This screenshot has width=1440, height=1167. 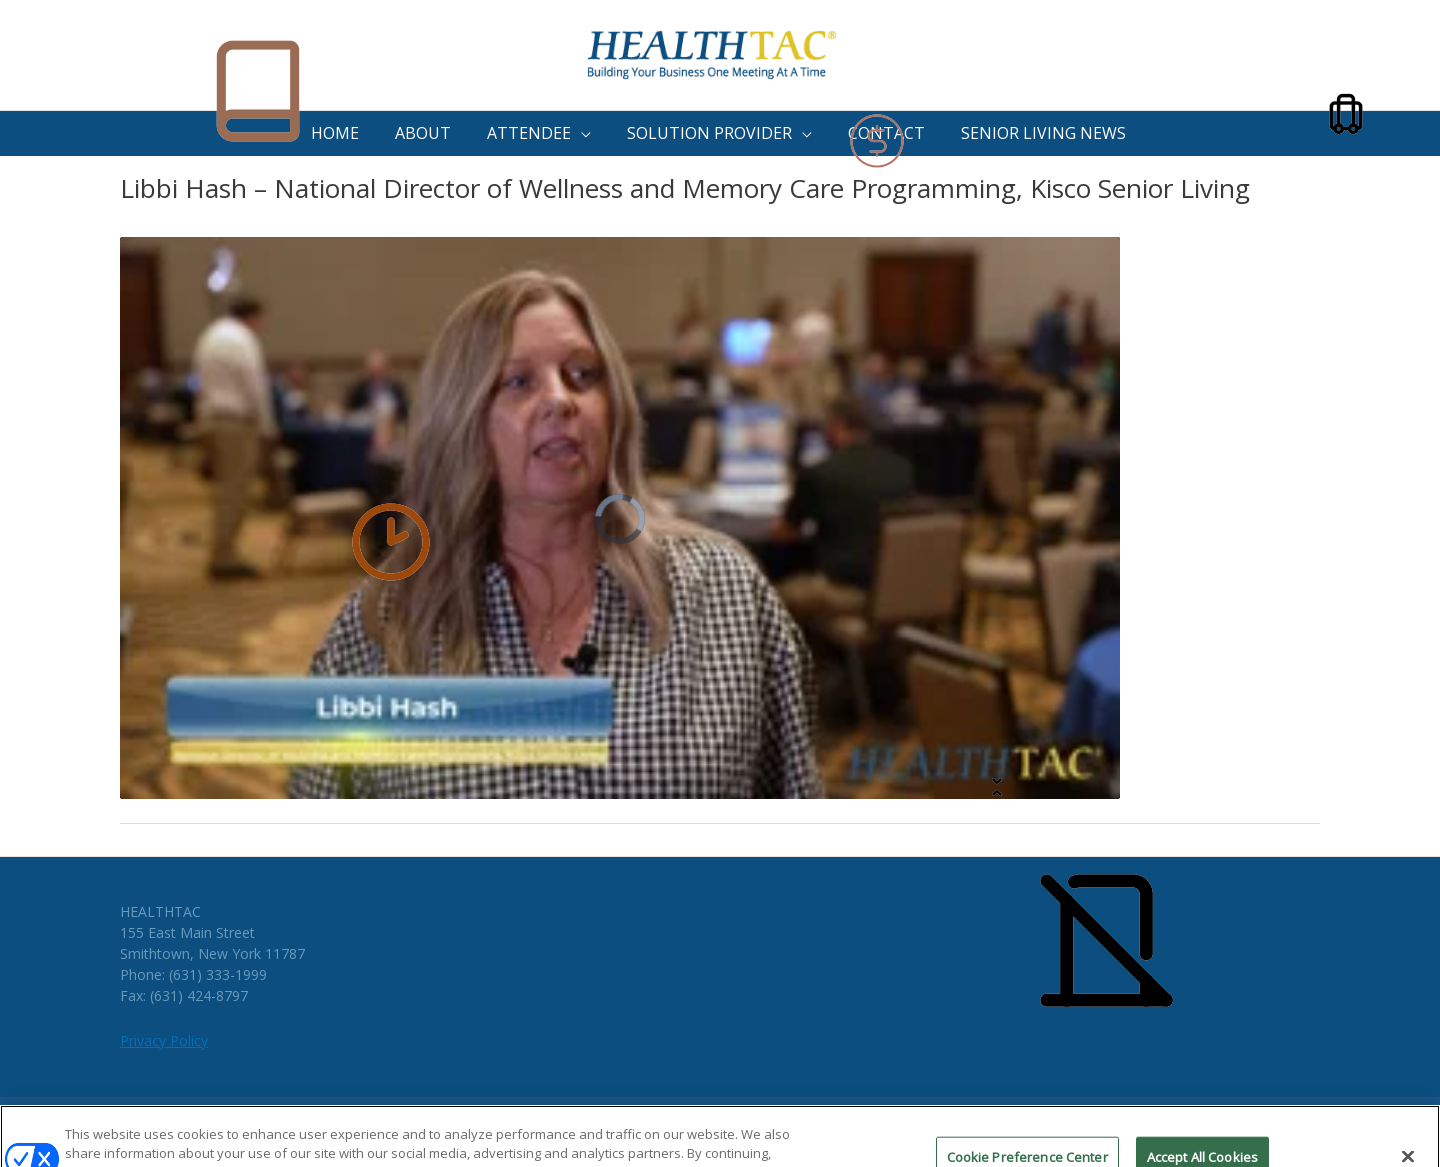 What do you see at coordinates (997, 787) in the screenshot?
I see `collapse expanded content` at bounding box center [997, 787].